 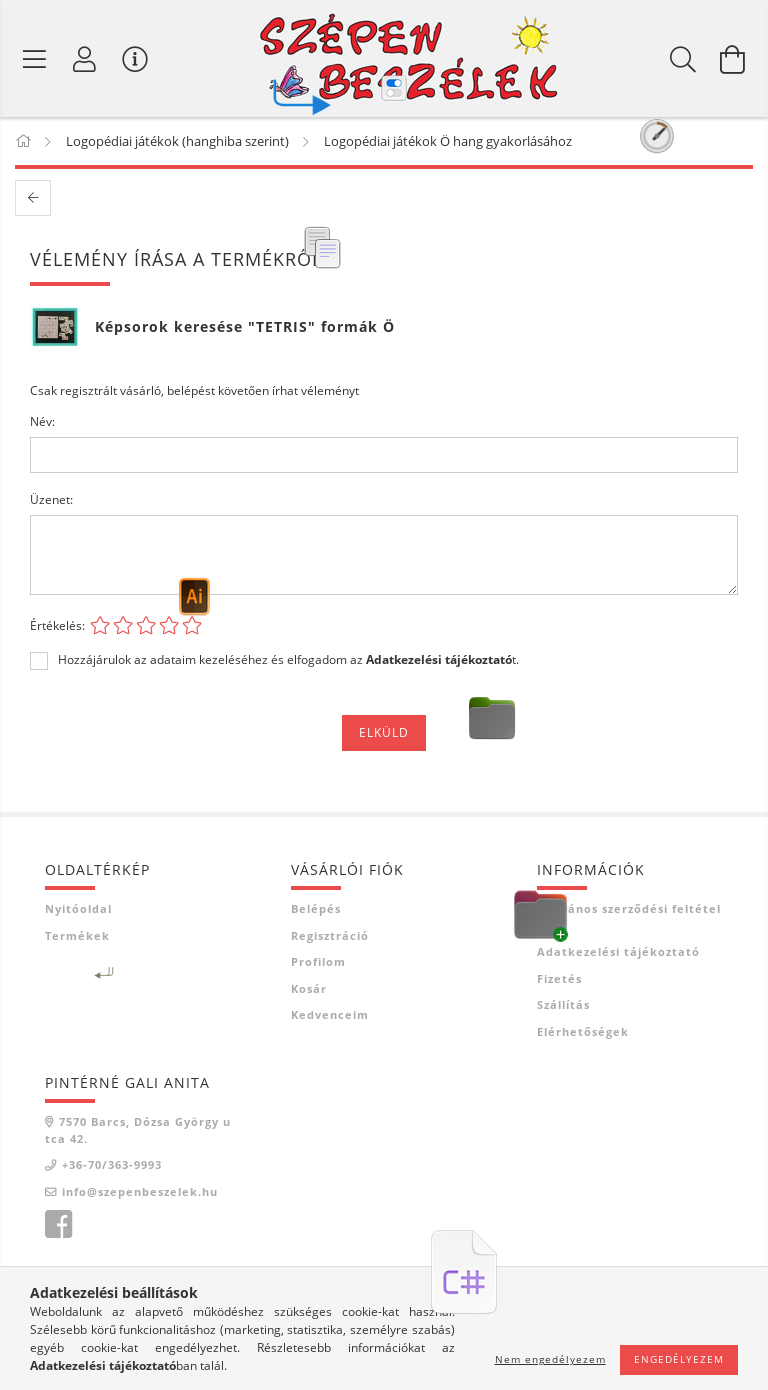 I want to click on a C# source code file, so click(x=464, y=1272).